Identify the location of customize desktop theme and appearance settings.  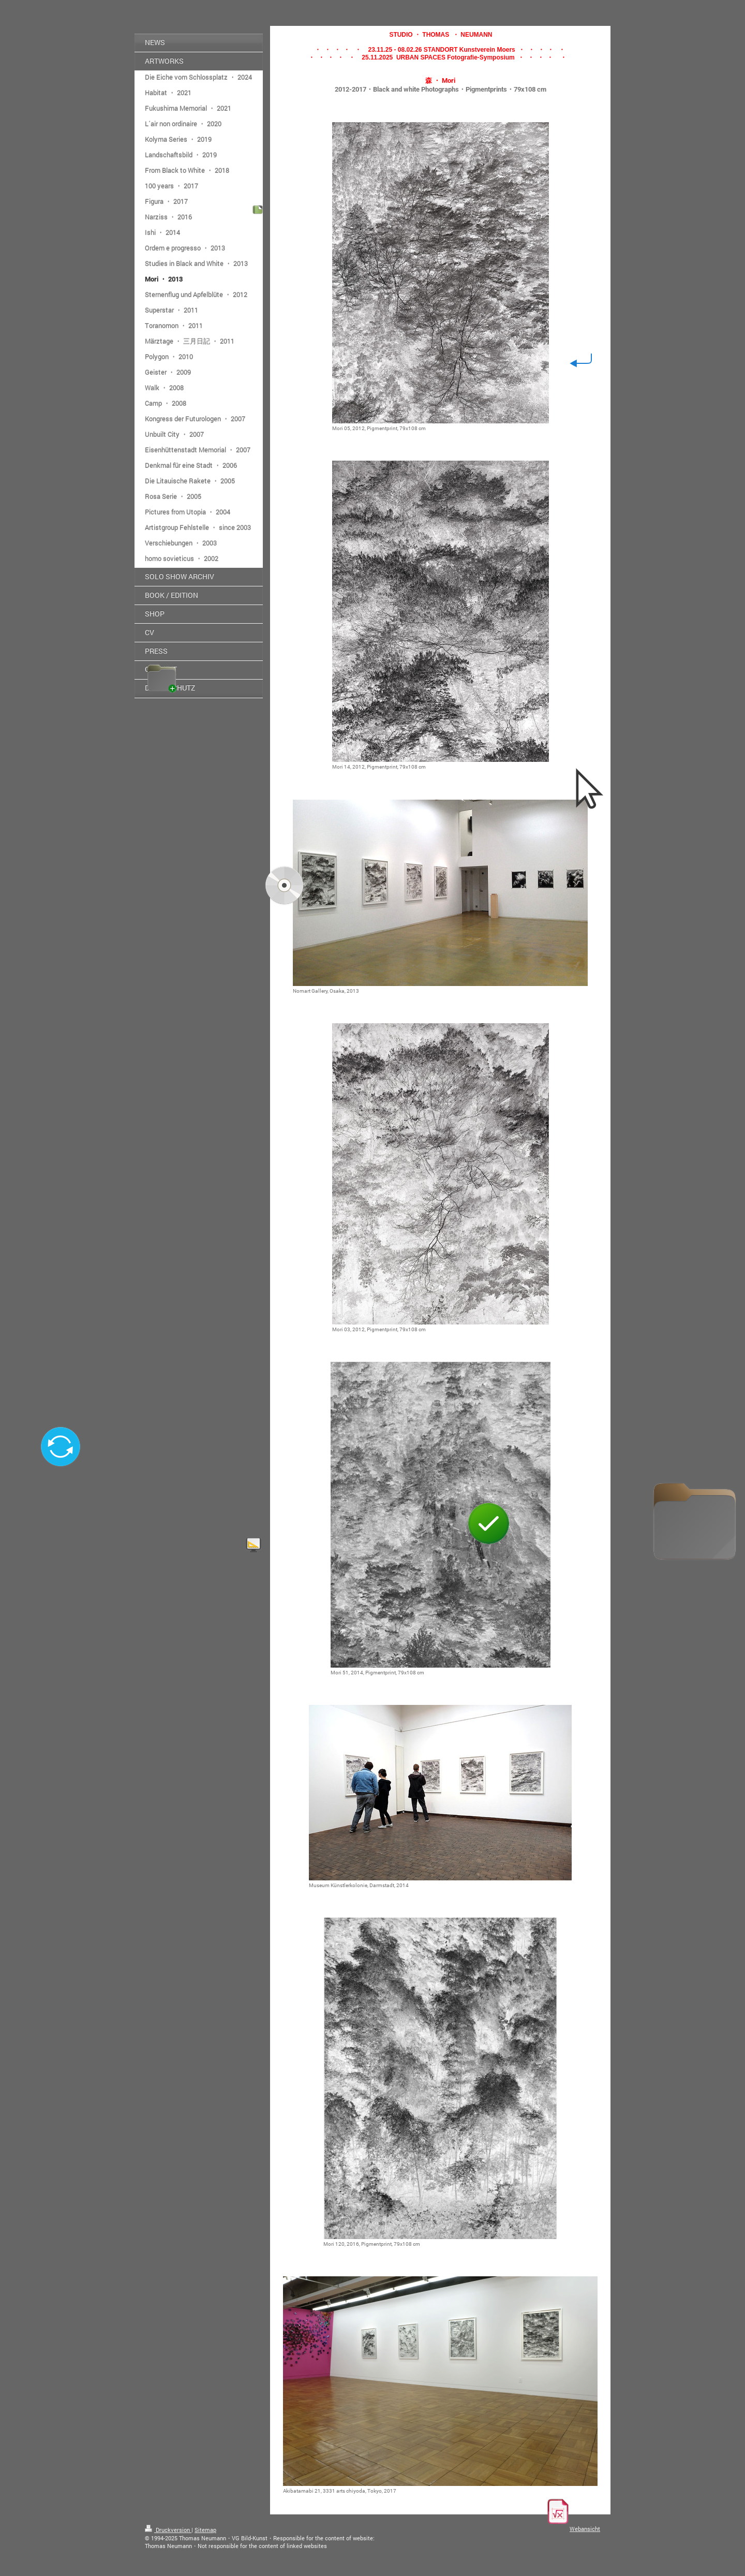
(258, 210).